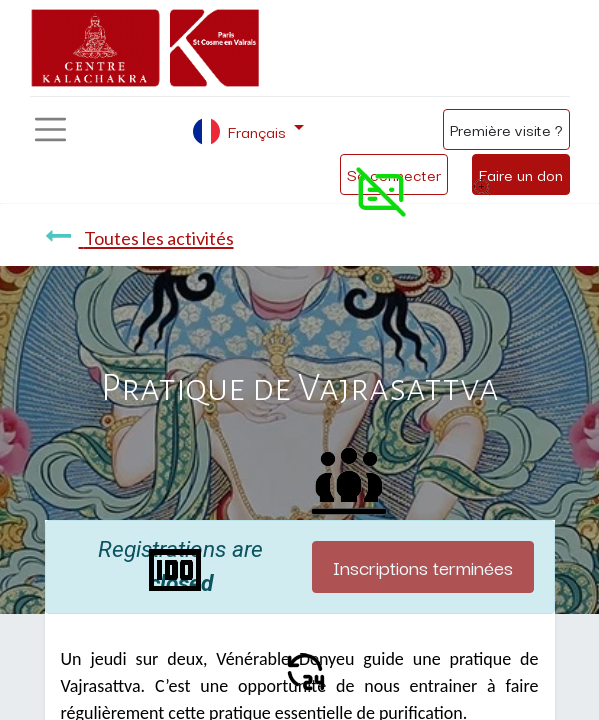 This screenshot has width=599, height=720. I want to click on indicates 24-hour availability or support, so click(305, 671).